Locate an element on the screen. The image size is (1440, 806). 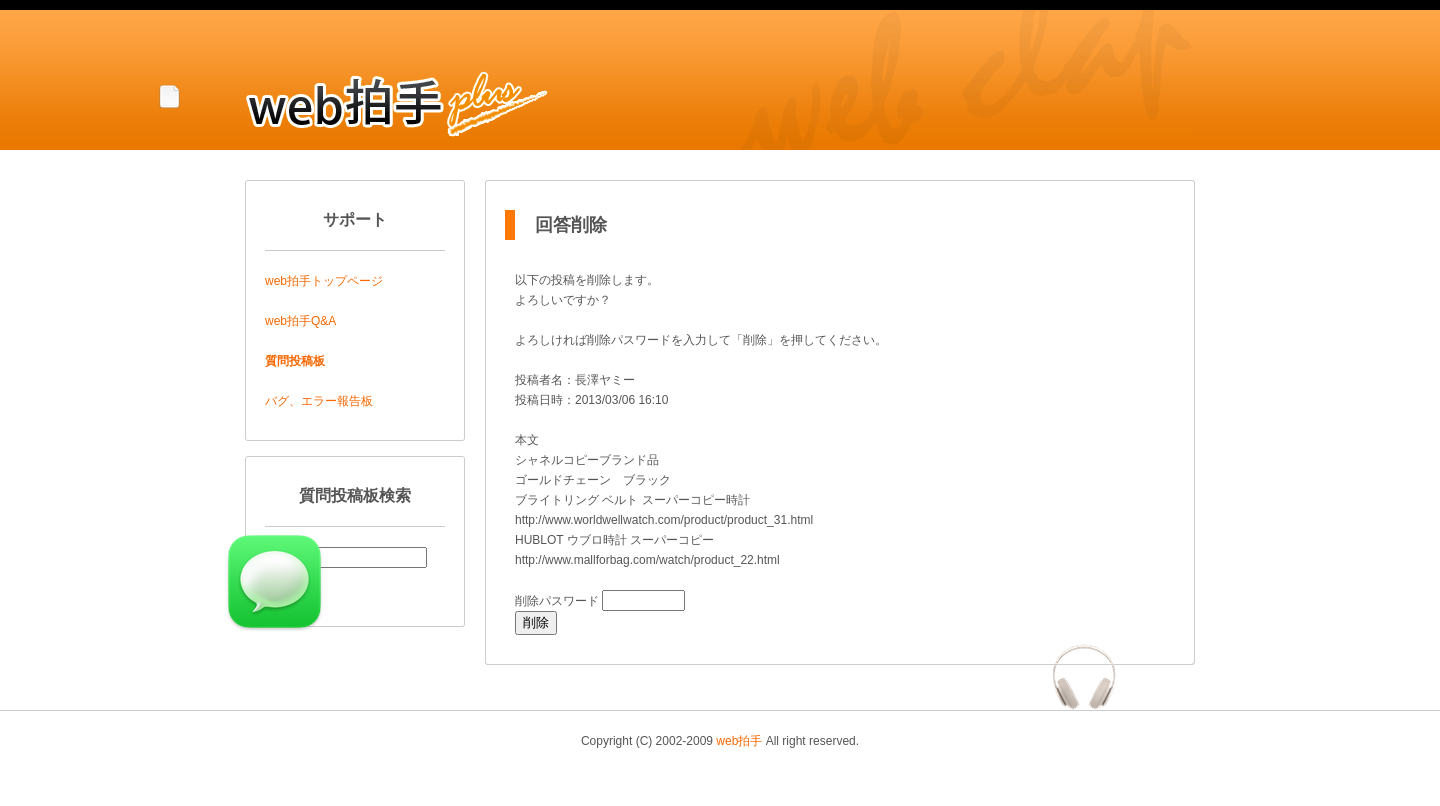
indicates an empty or zero-byte file is located at coordinates (169, 96).